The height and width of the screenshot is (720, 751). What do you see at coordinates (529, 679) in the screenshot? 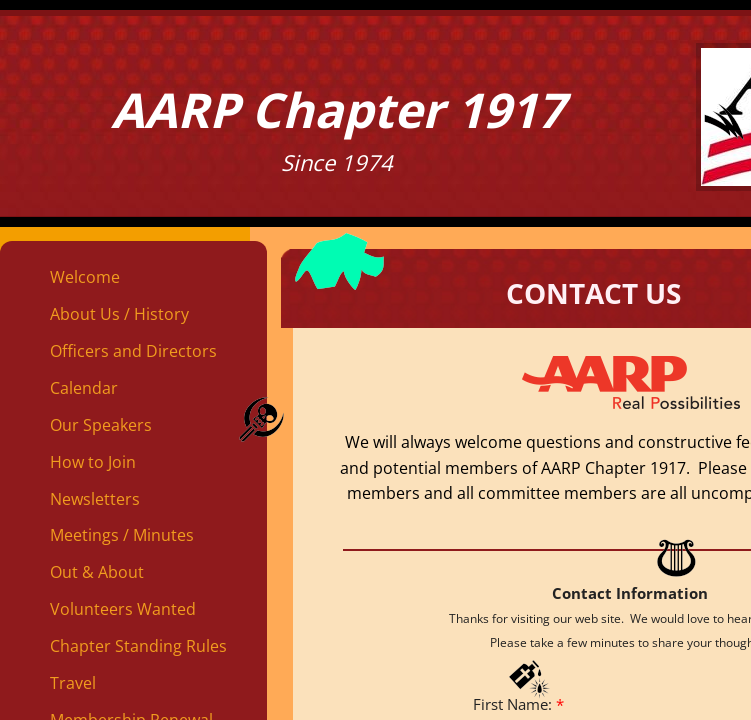
I see `use holy water item in game` at bounding box center [529, 679].